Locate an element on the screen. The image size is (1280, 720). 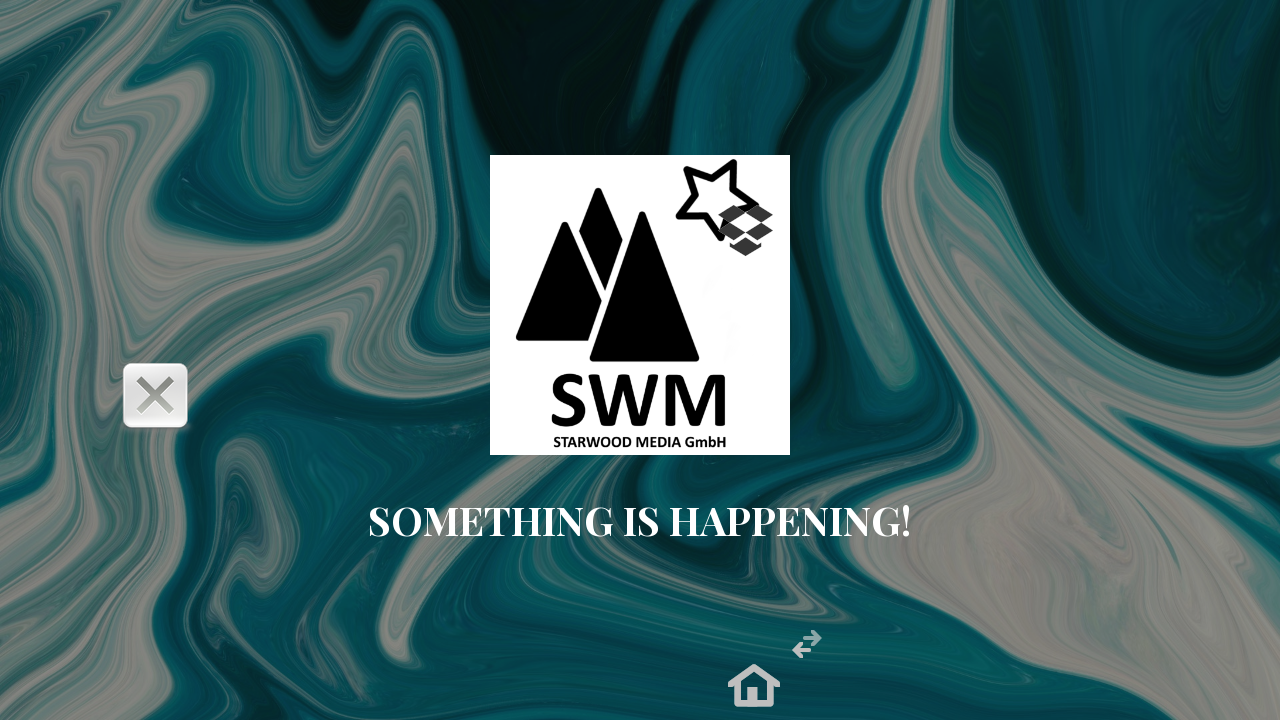
navigate to home screen or directory is located at coordinates (754, 687).